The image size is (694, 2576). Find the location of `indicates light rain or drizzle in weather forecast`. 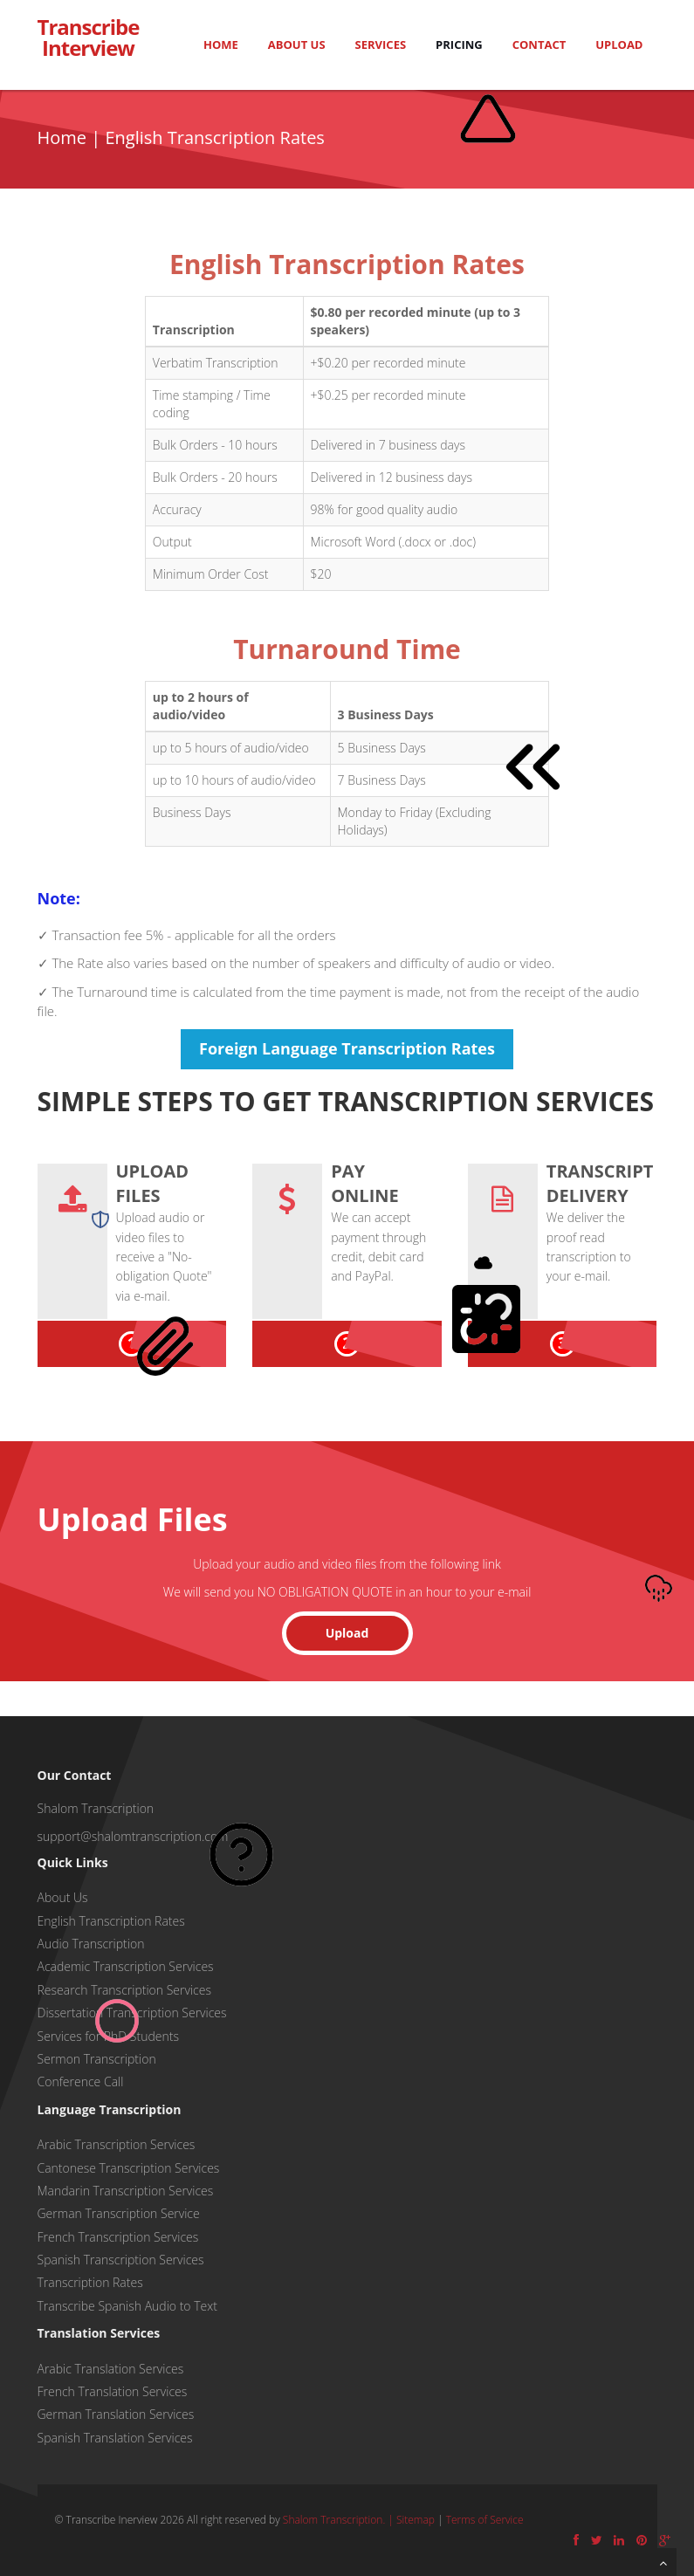

indicates light rain or drizzle in weather forecast is located at coordinates (658, 1588).